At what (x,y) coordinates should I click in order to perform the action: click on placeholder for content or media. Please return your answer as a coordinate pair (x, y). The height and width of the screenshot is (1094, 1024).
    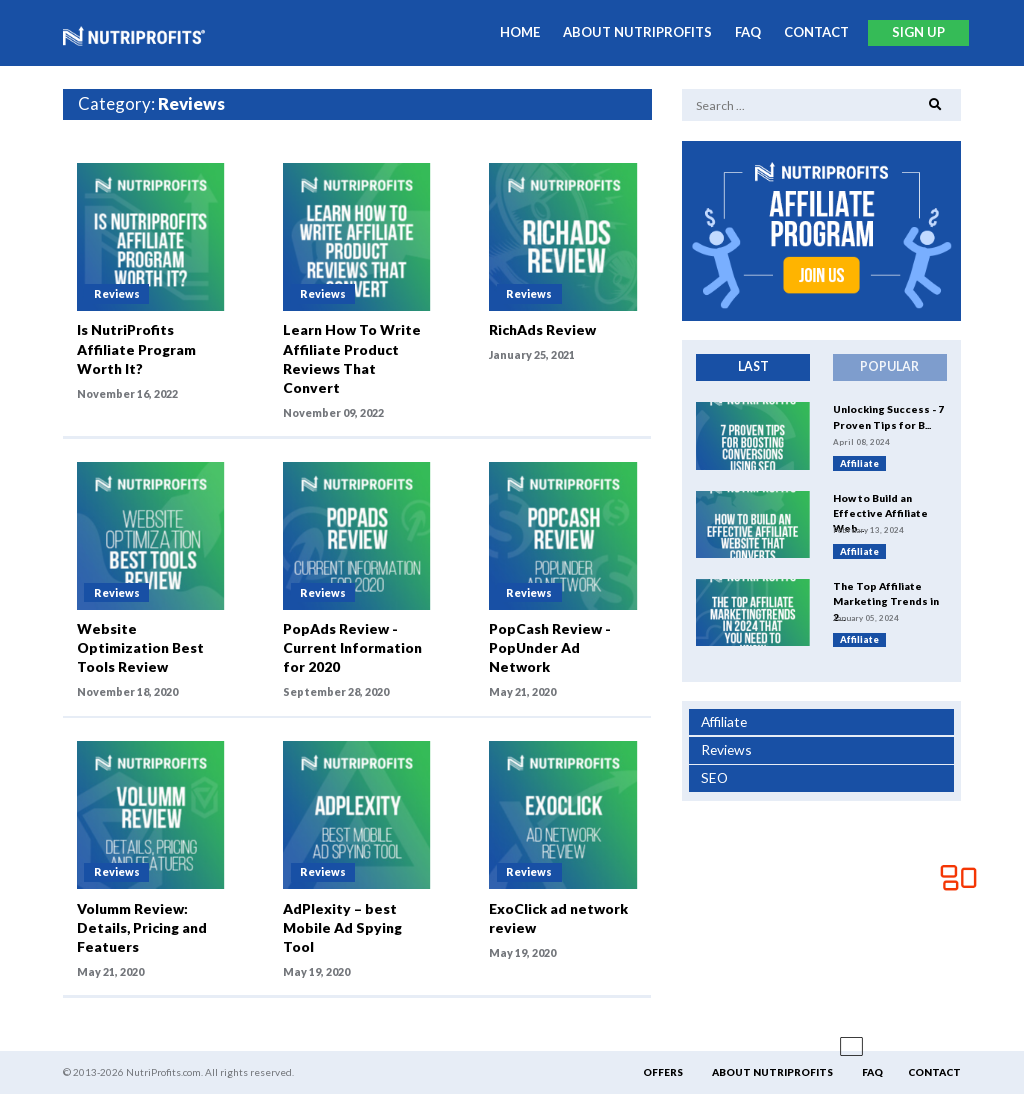
    Looking at the image, I should click on (851, 1046).